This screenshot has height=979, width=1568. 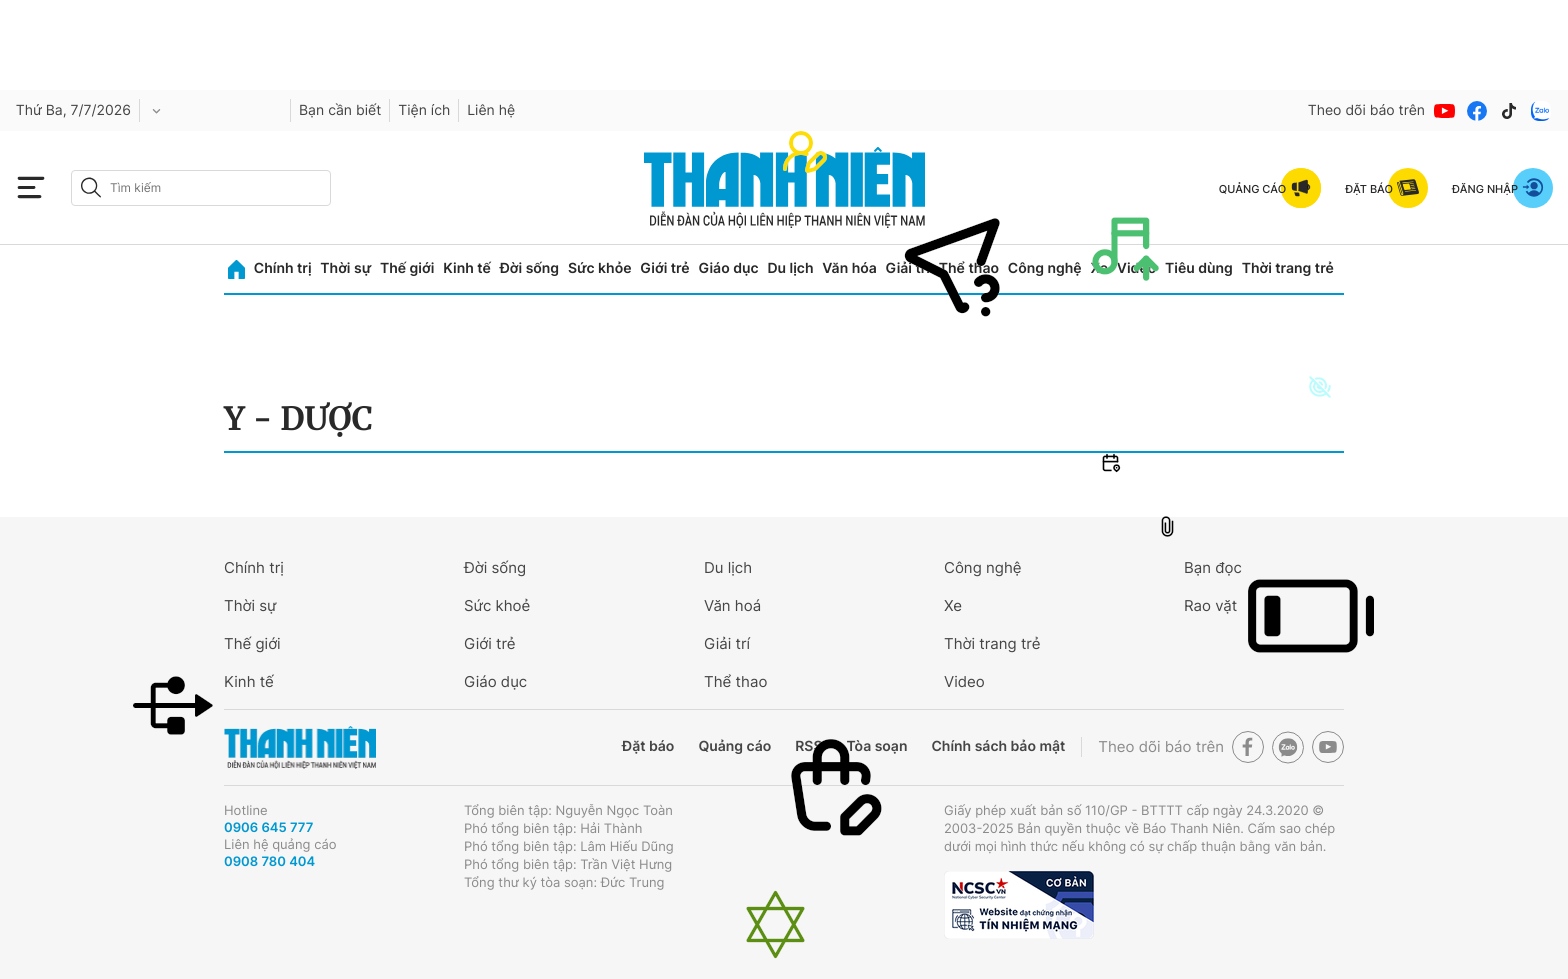 I want to click on increase music volume, so click(x=1124, y=246).